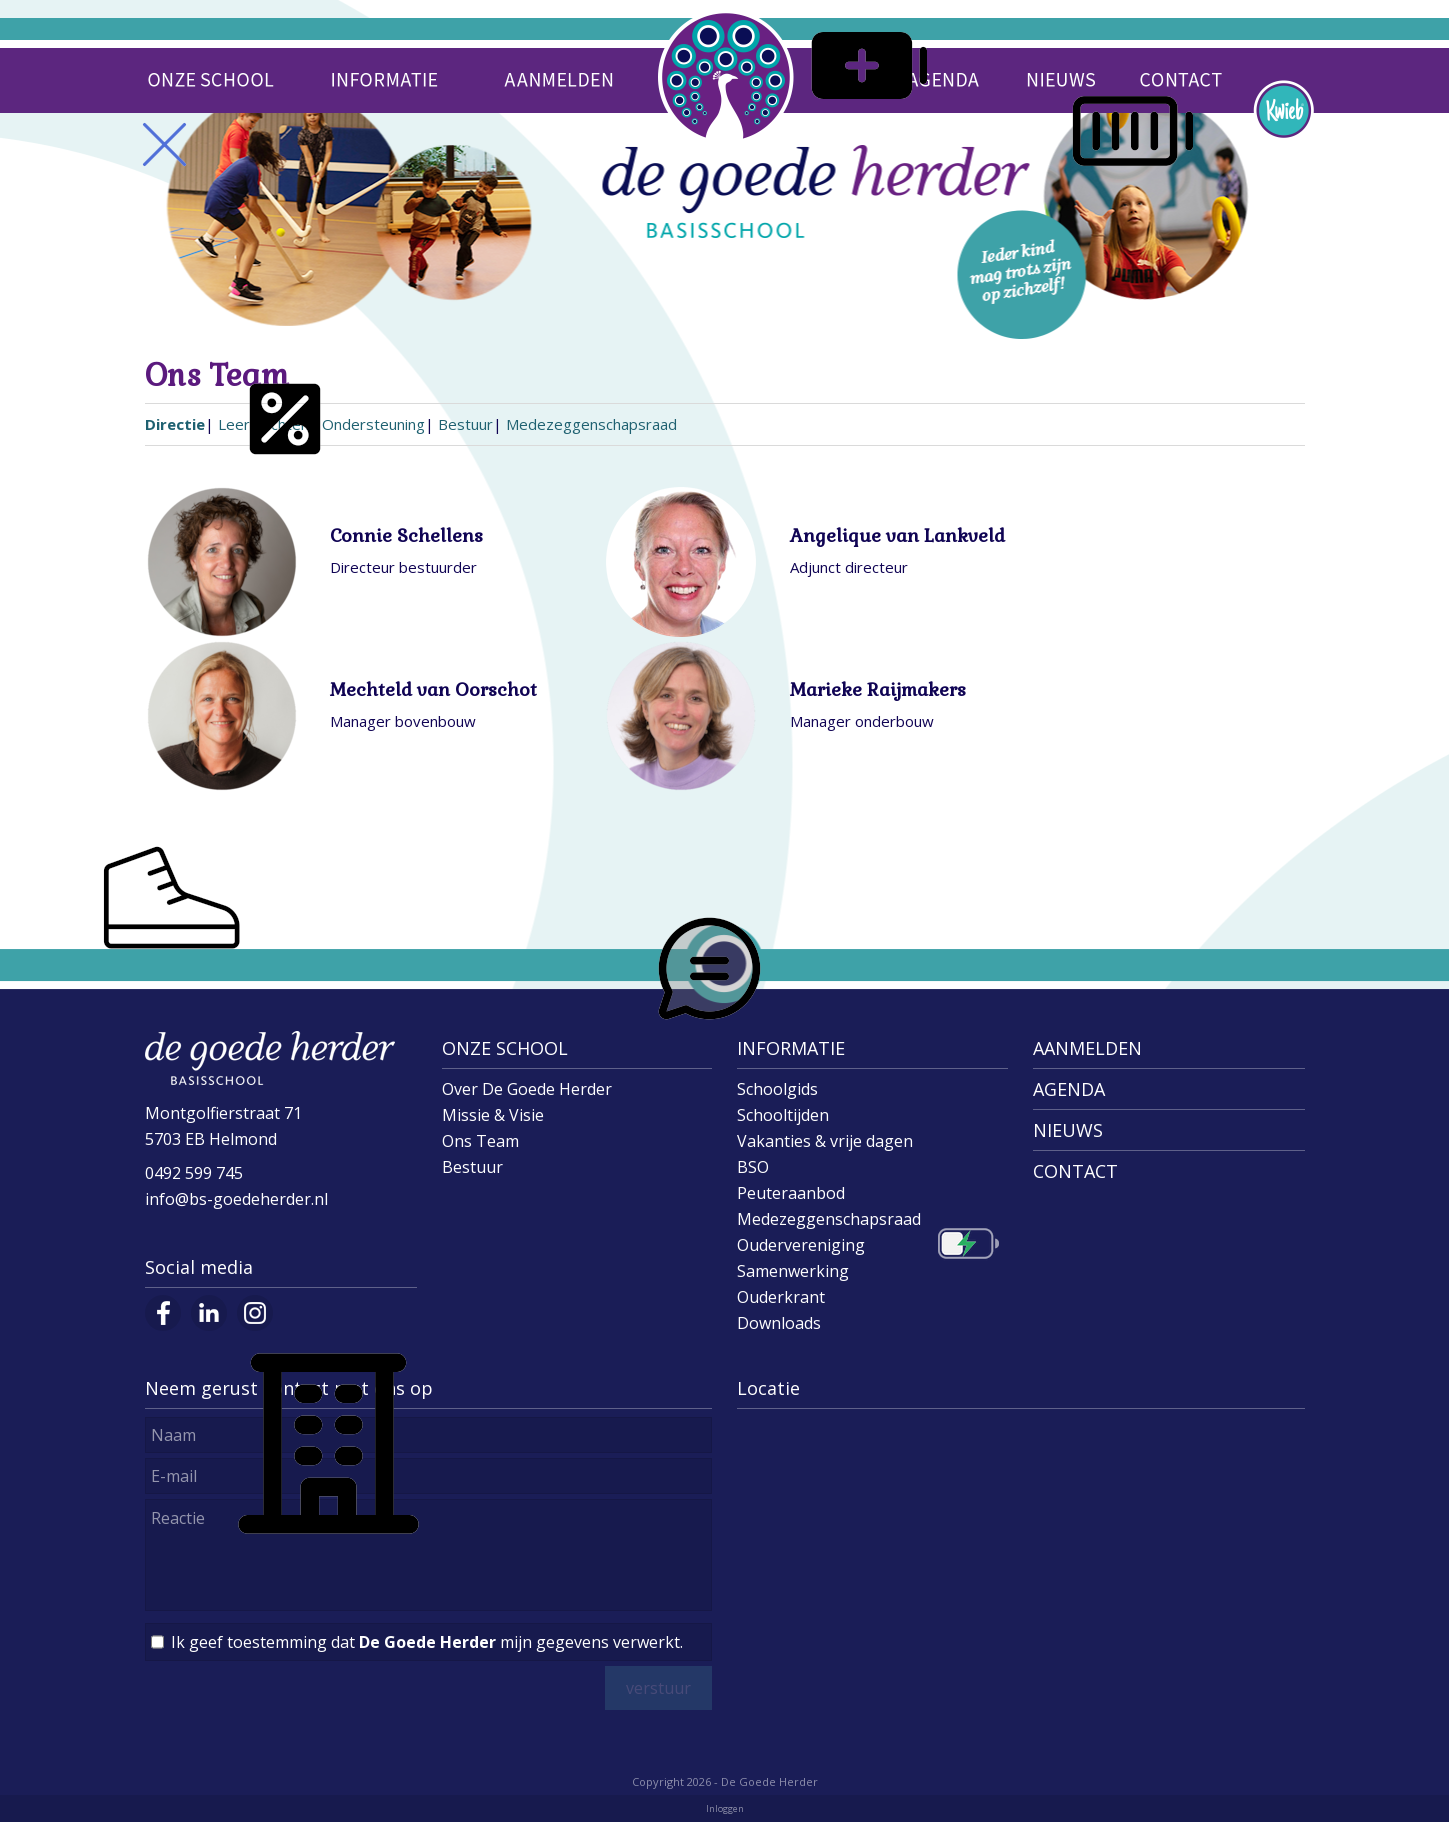 The height and width of the screenshot is (1822, 1449). I want to click on view discount or promotional offer, so click(285, 419).